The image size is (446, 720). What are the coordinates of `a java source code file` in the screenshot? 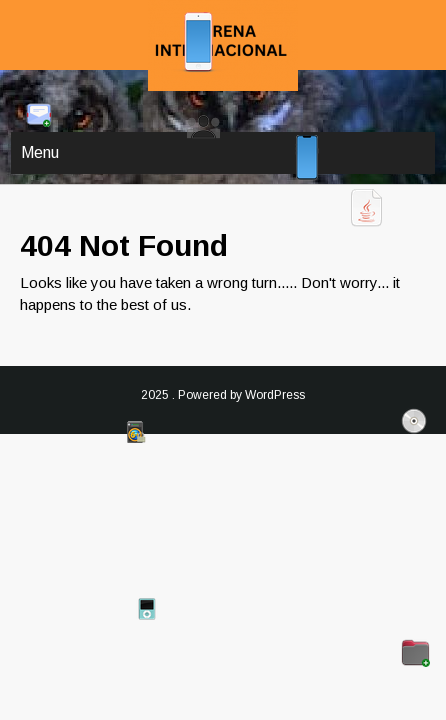 It's located at (366, 207).